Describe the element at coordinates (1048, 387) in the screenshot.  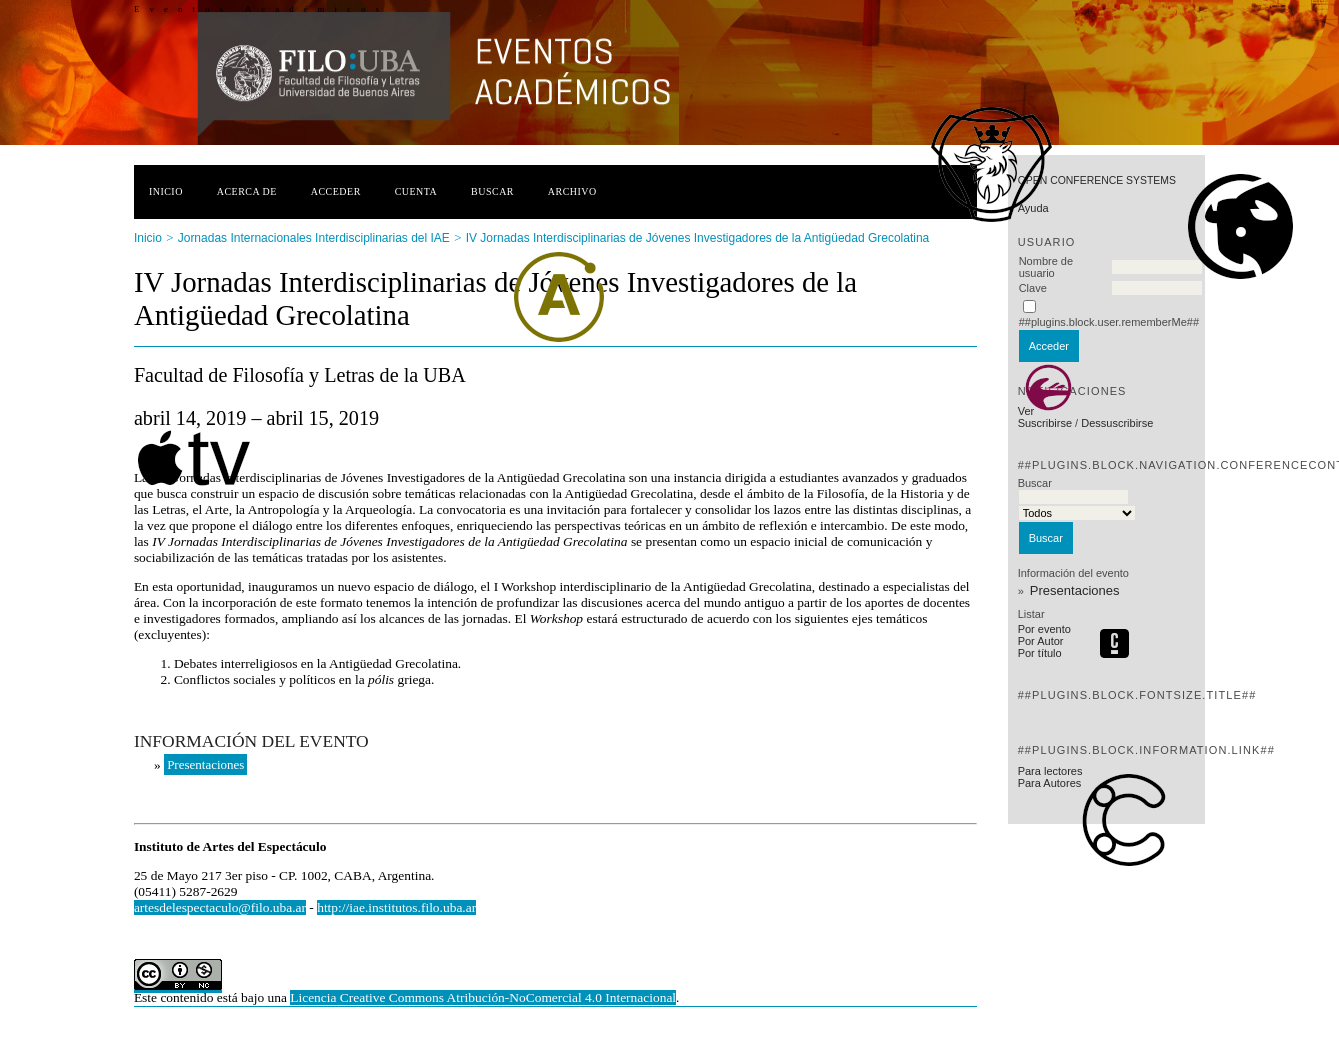
I see `joget platform logo` at that location.